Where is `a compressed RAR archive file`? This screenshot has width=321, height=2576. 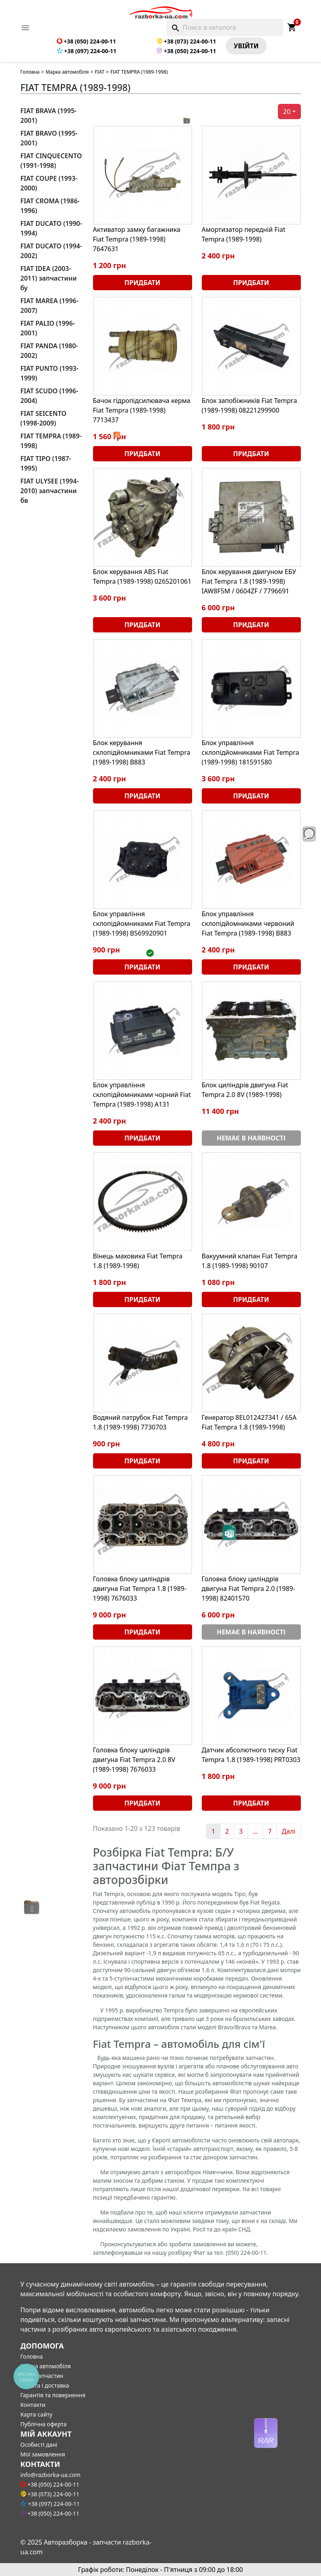
a compressed RAR archive file is located at coordinates (266, 2433).